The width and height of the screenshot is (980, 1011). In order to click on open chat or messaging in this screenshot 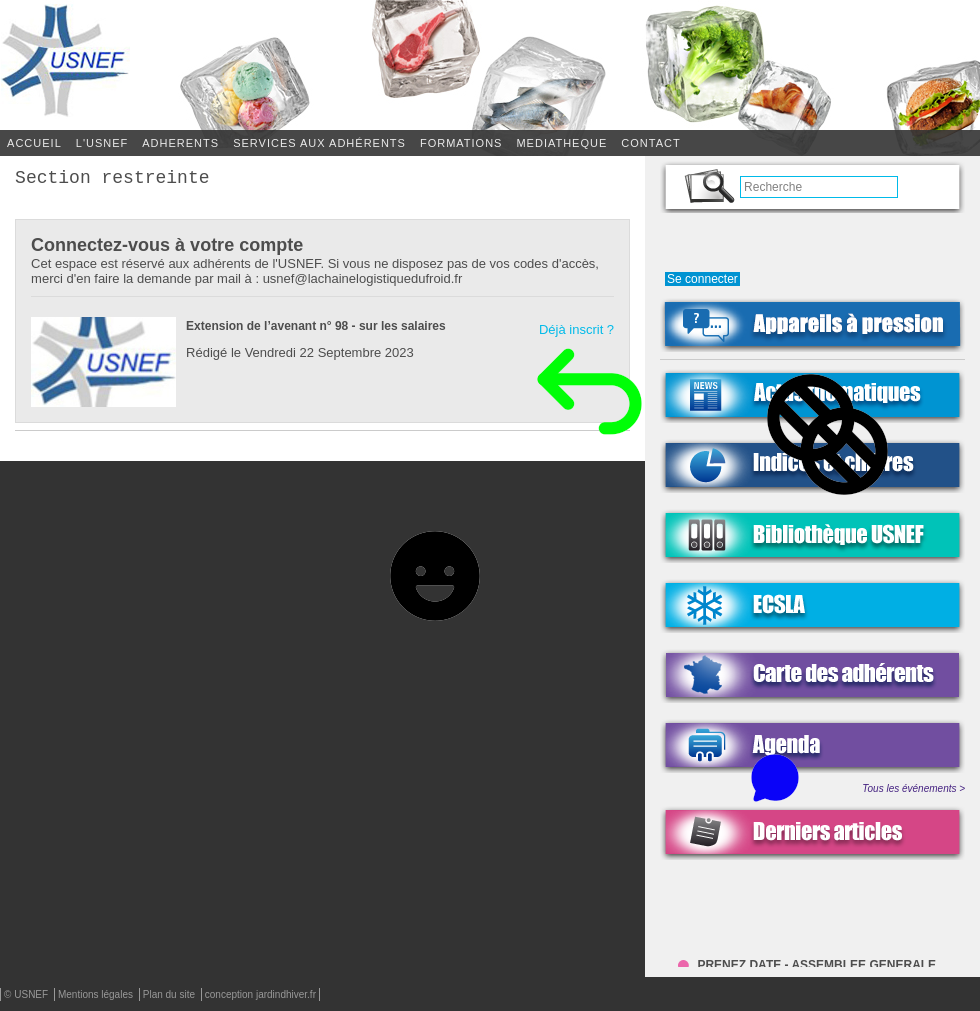, I will do `click(775, 778)`.